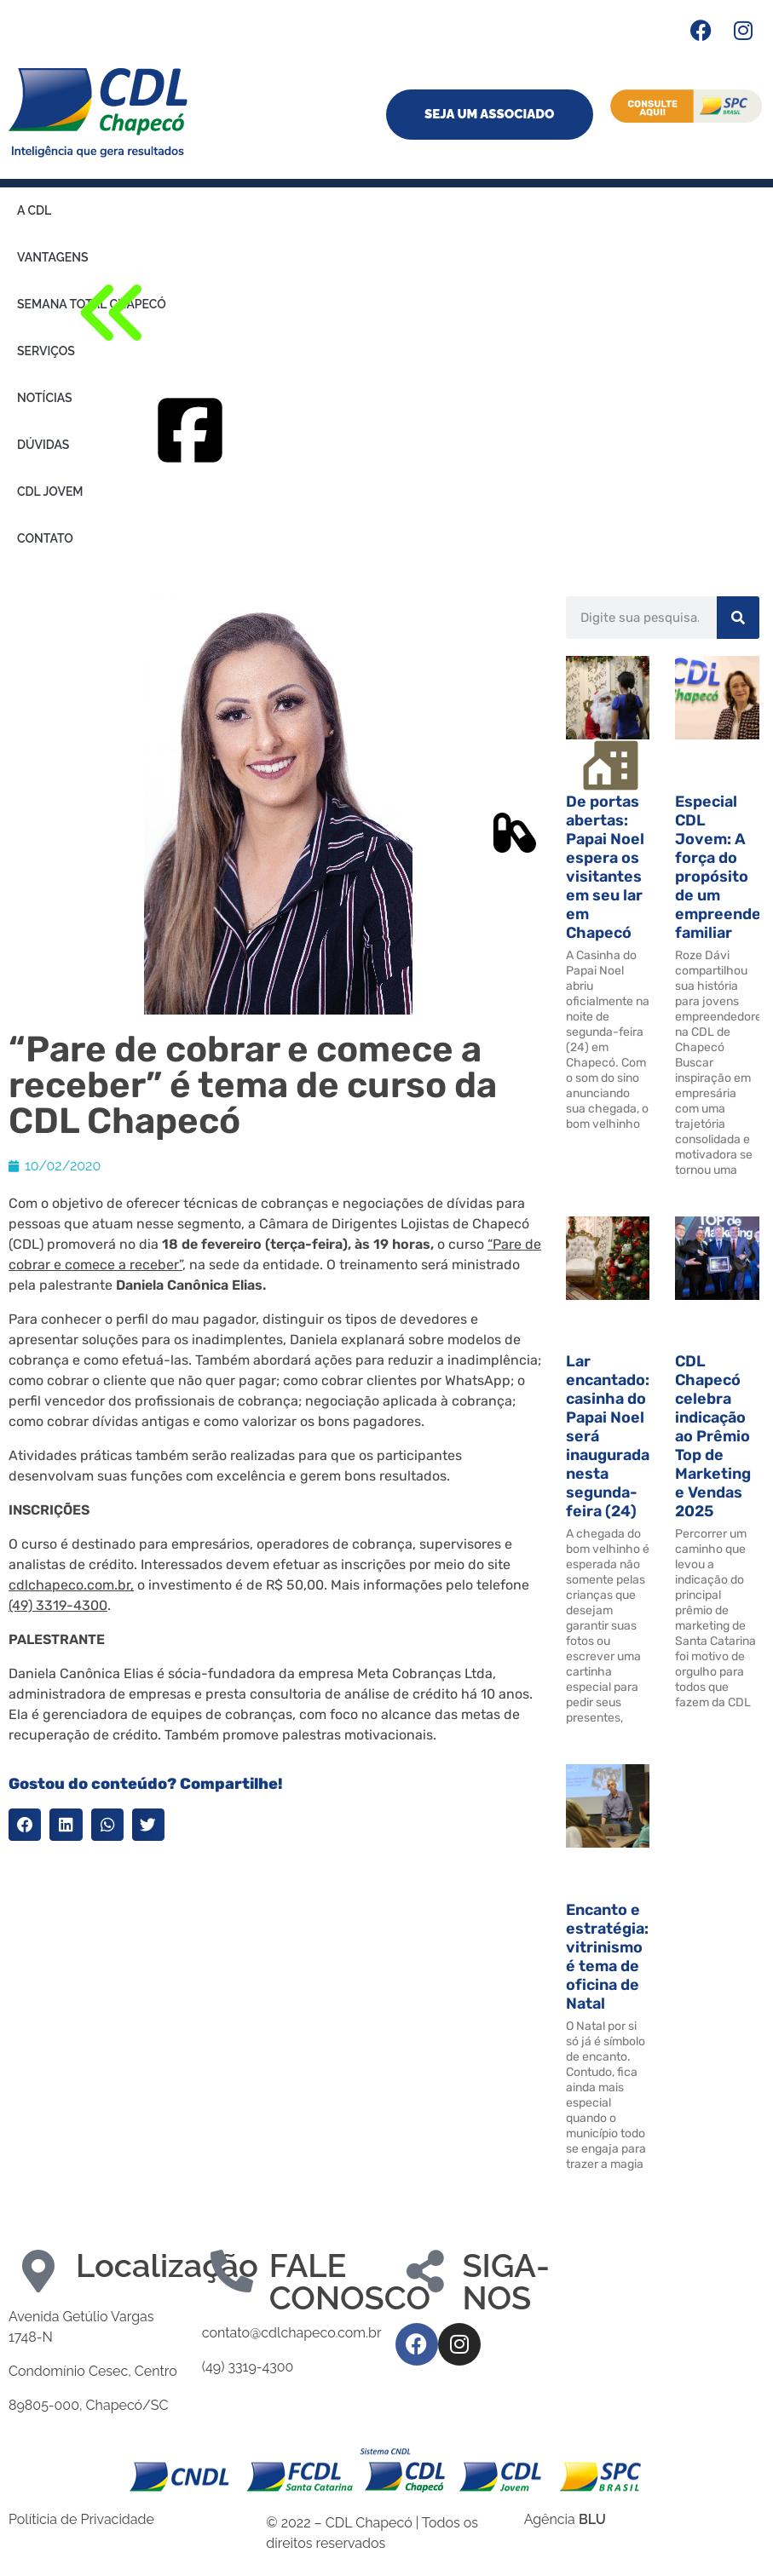 The width and height of the screenshot is (773, 2576). What do you see at coordinates (190, 430) in the screenshot?
I see `share to facebook` at bounding box center [190, 430].